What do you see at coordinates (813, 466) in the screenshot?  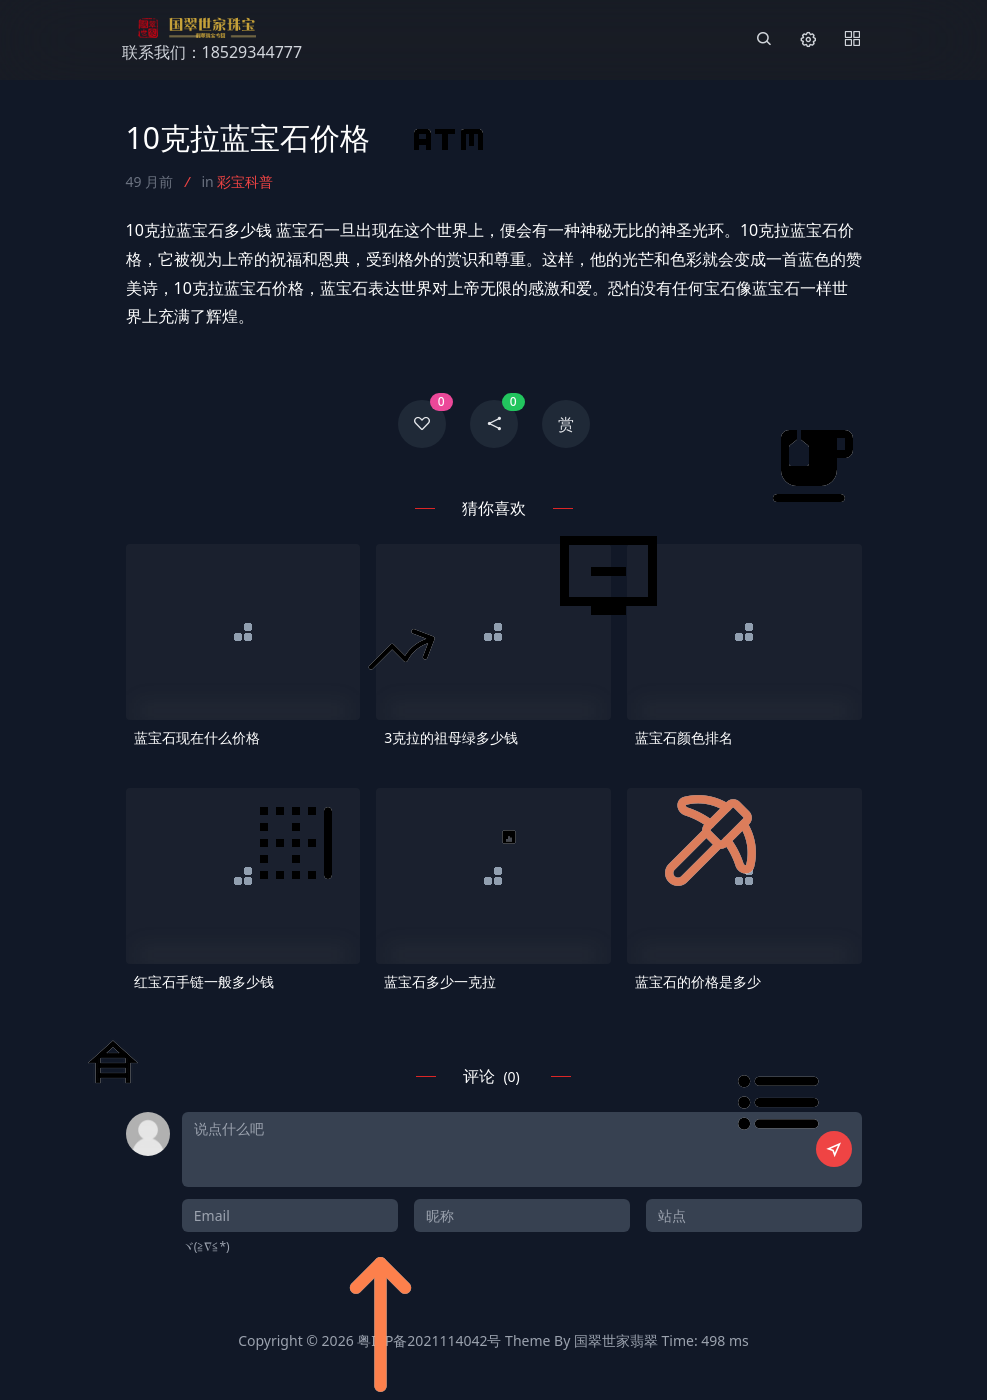 I see `access food and beverage emoji category` at bounding box center [813, 466].